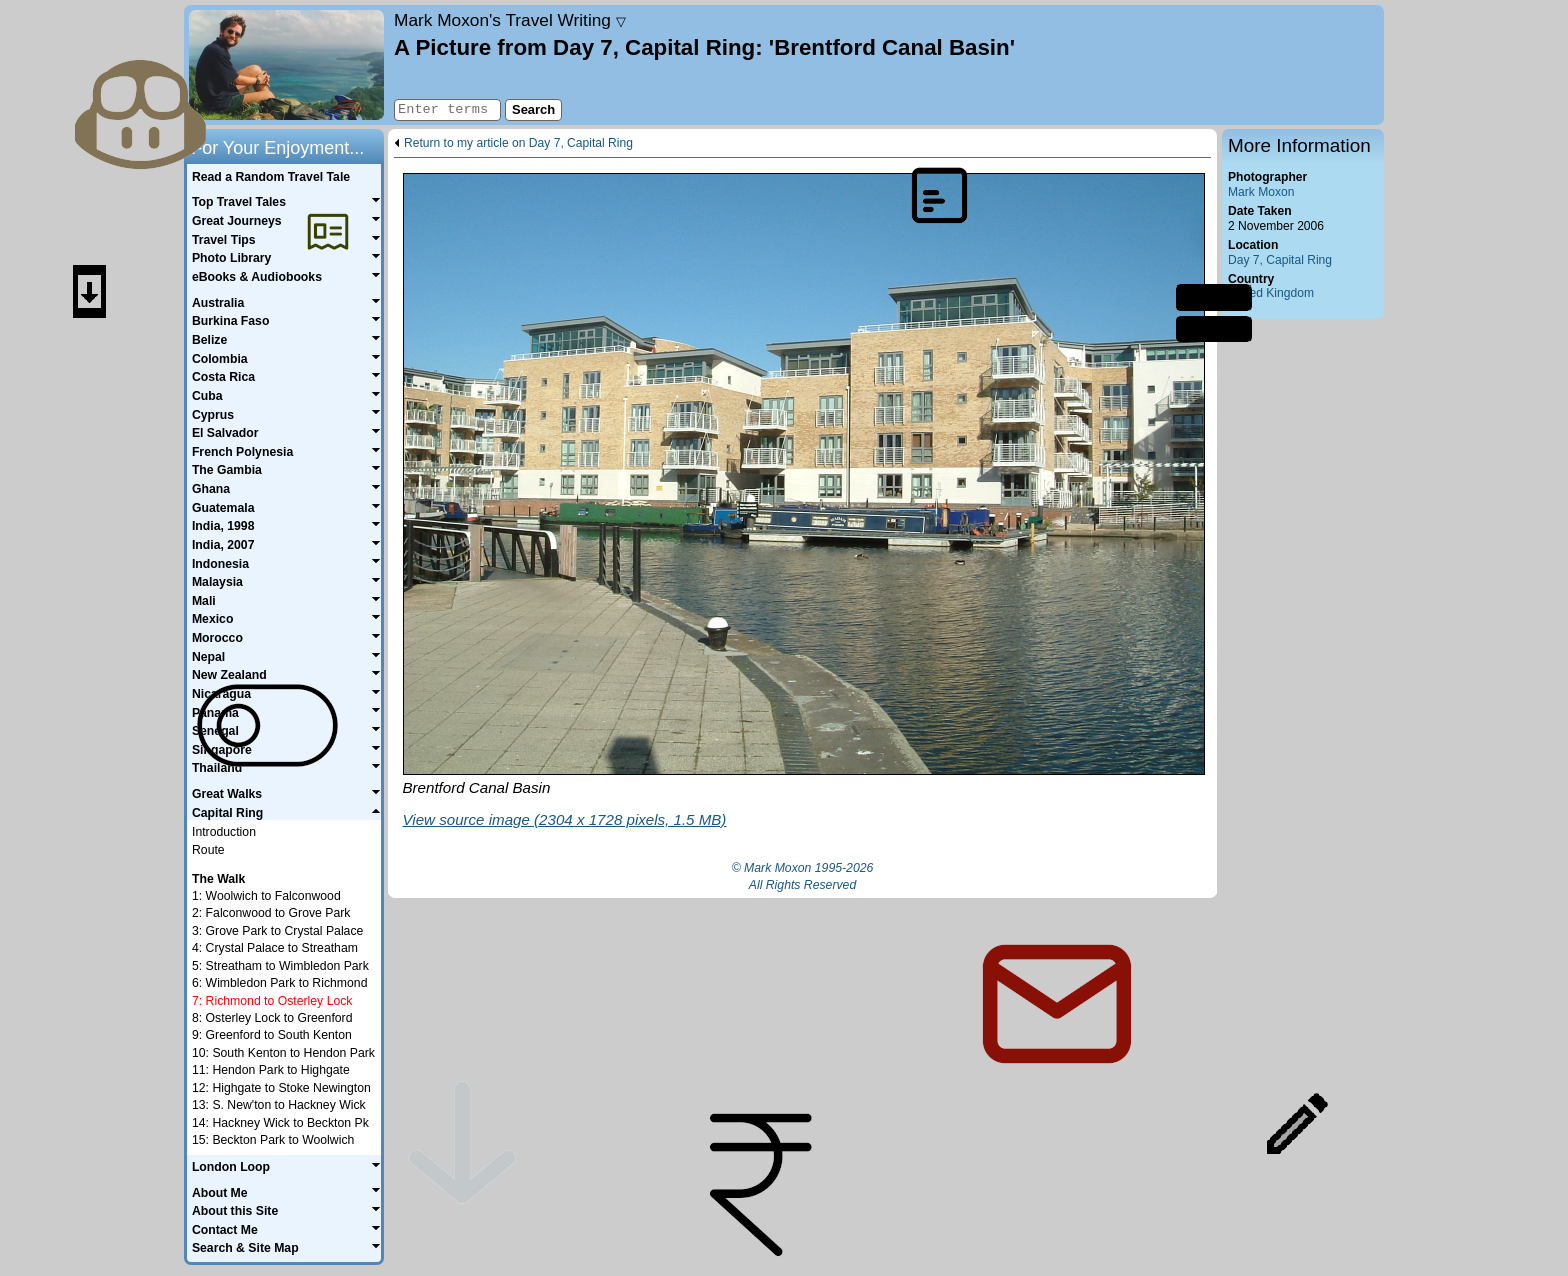 This screenshot has width=1568, height=1276. Describe the element at coordinates (1297, 1123) in the screenshot. I see `edit or compose new content` at that location.